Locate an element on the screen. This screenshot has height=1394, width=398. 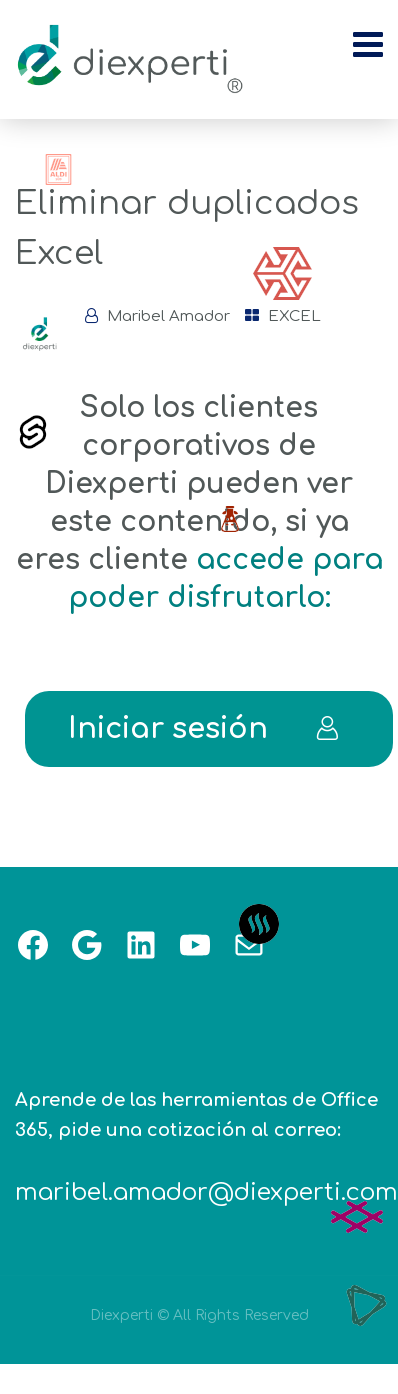
aldi süd company logo is located at coordinates (58, 169).